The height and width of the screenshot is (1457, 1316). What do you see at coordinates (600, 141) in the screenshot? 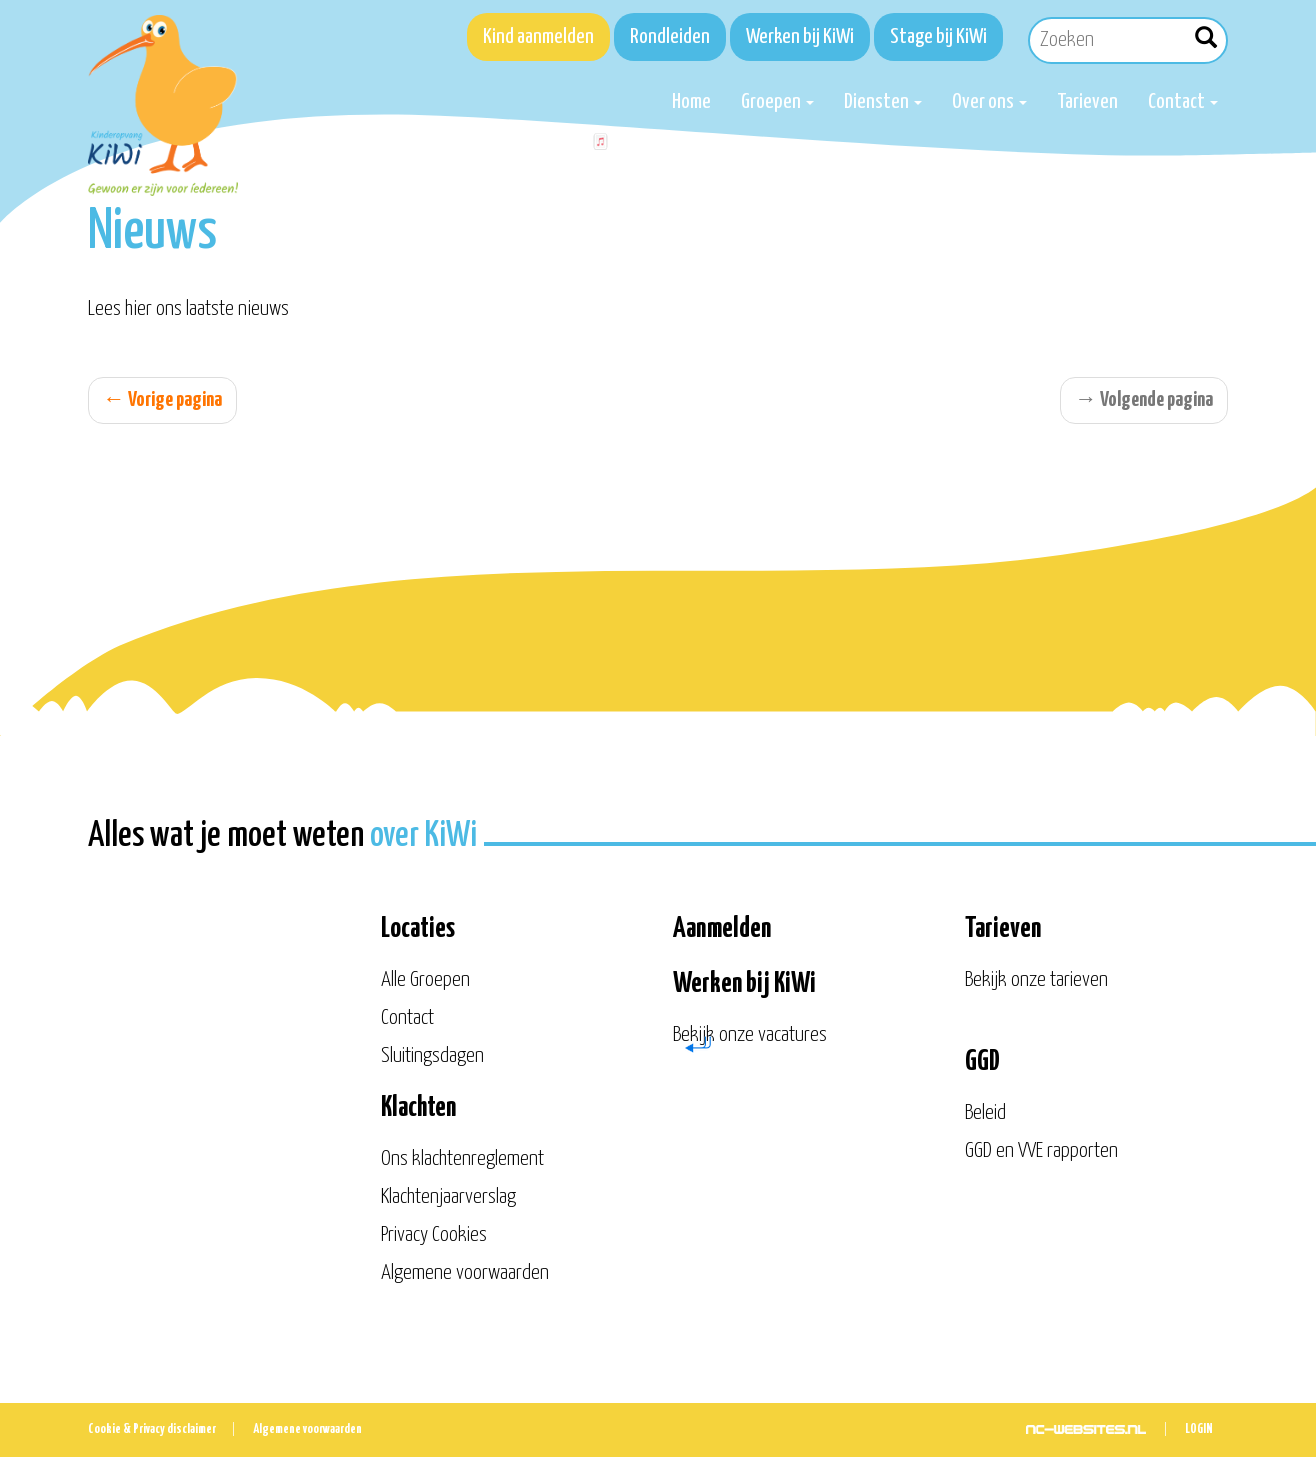
I see `an audio file in your system` at bounding box center [600, 141].